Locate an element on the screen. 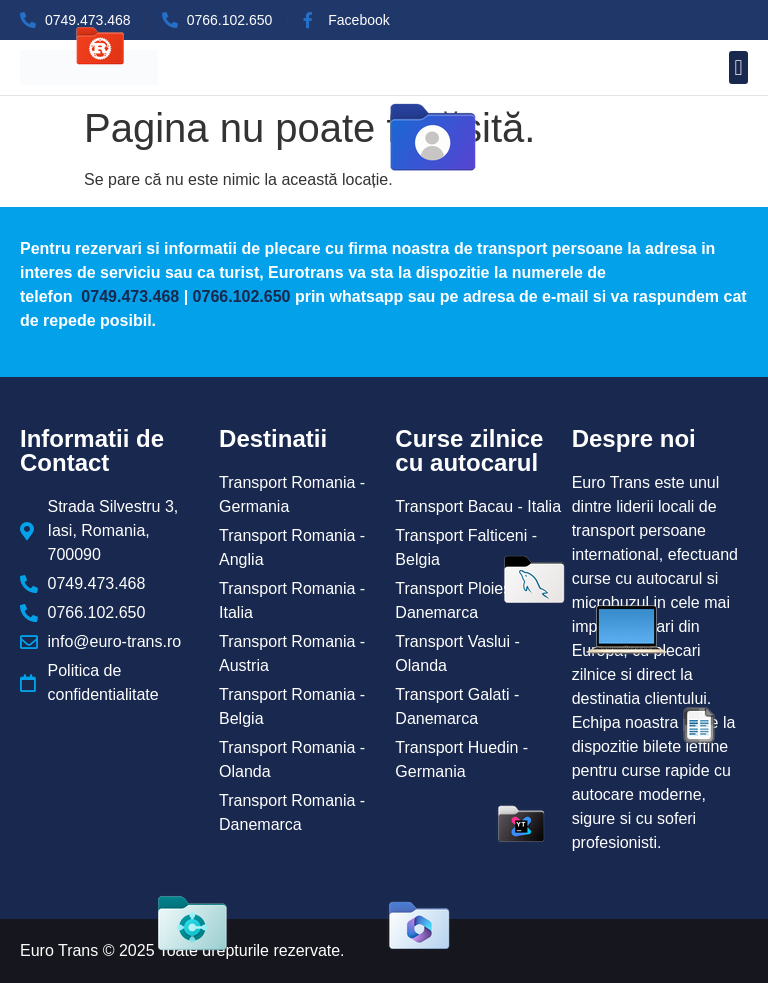  open microsoft dynamics 365 business central files folder is located at coordinates (192, 925).